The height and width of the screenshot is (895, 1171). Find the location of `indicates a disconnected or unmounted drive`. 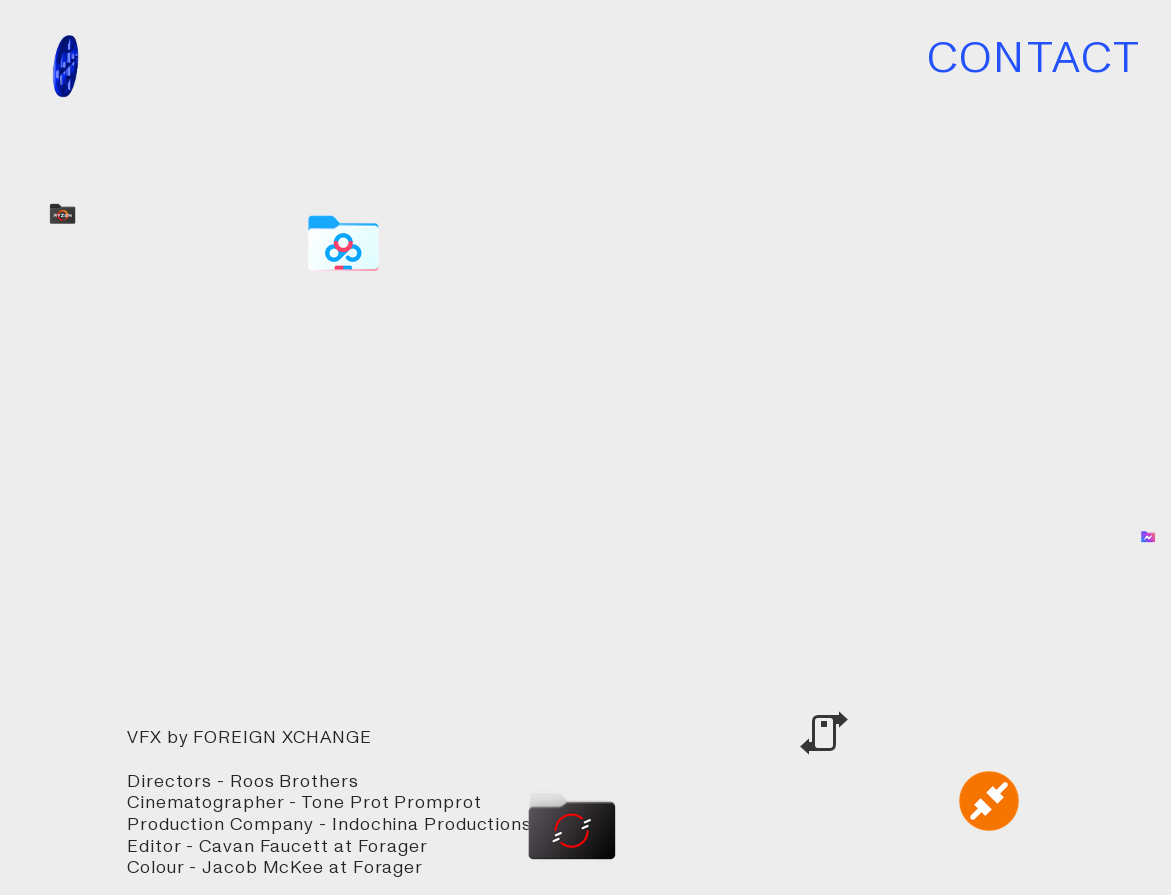

indicates a disconnected or unmounted drive is located at coordinates (989, 801).